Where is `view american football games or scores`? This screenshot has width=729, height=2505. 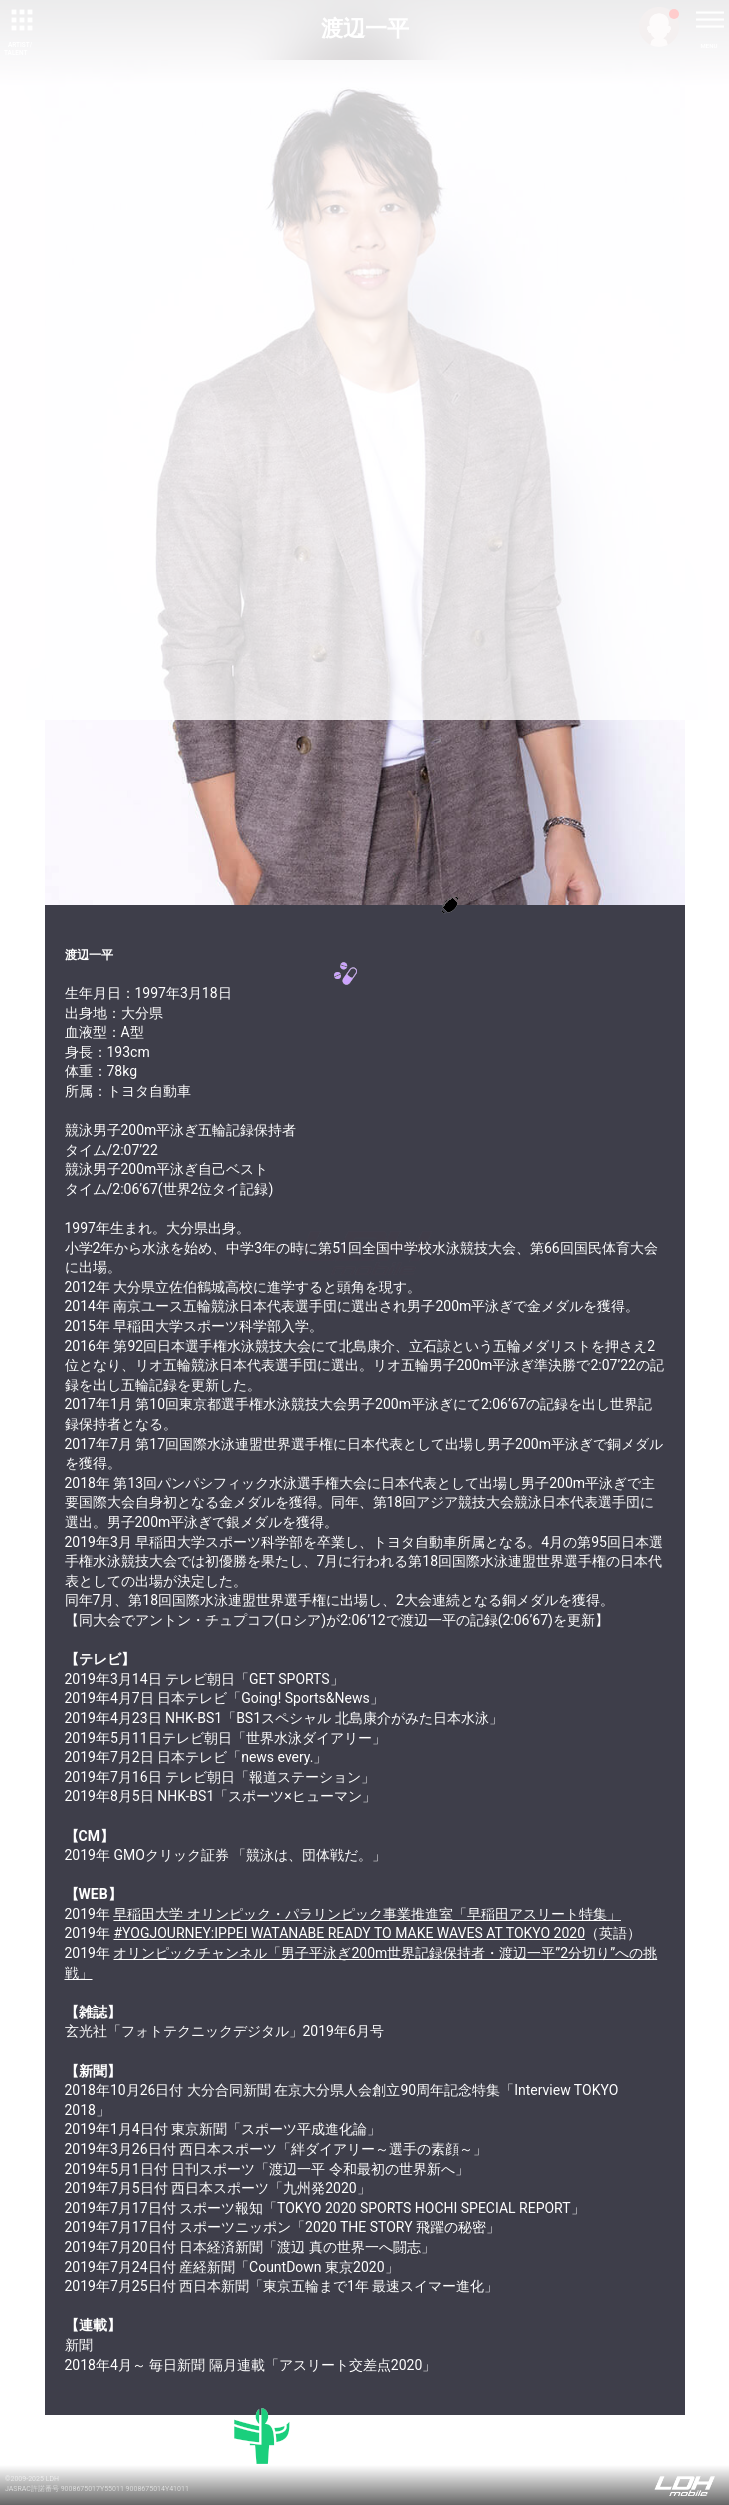 view american football games or scores is located at coordinates (450, 905).